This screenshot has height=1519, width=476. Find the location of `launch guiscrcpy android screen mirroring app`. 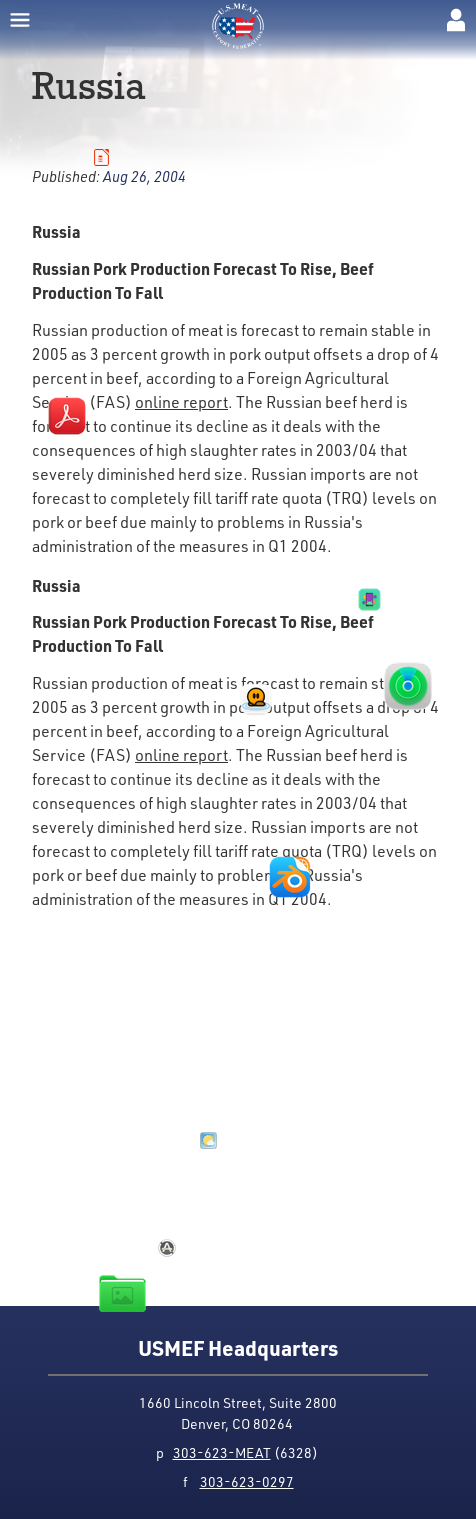

launch guiscrcpy android screen mirroring app is located at coordinates (369, 599).